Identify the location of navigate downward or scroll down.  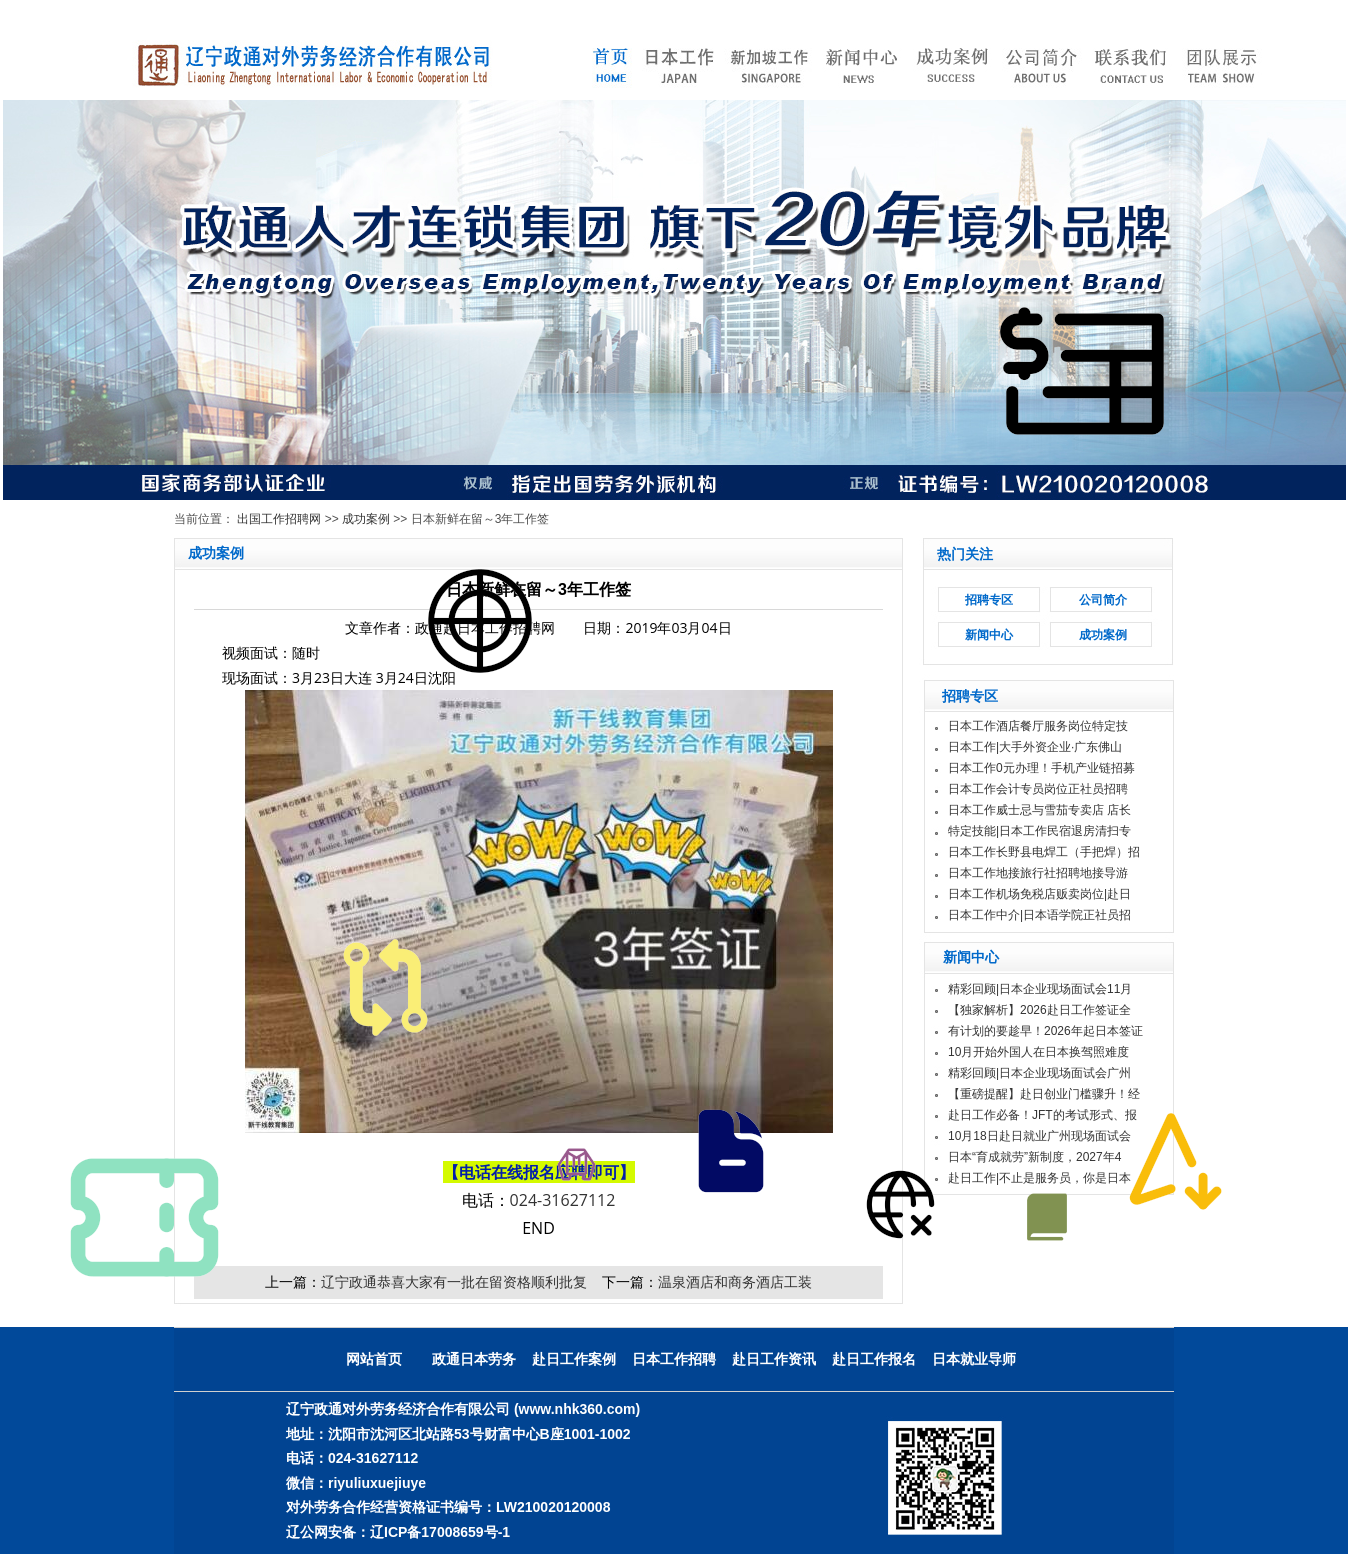
(1171, 1159).